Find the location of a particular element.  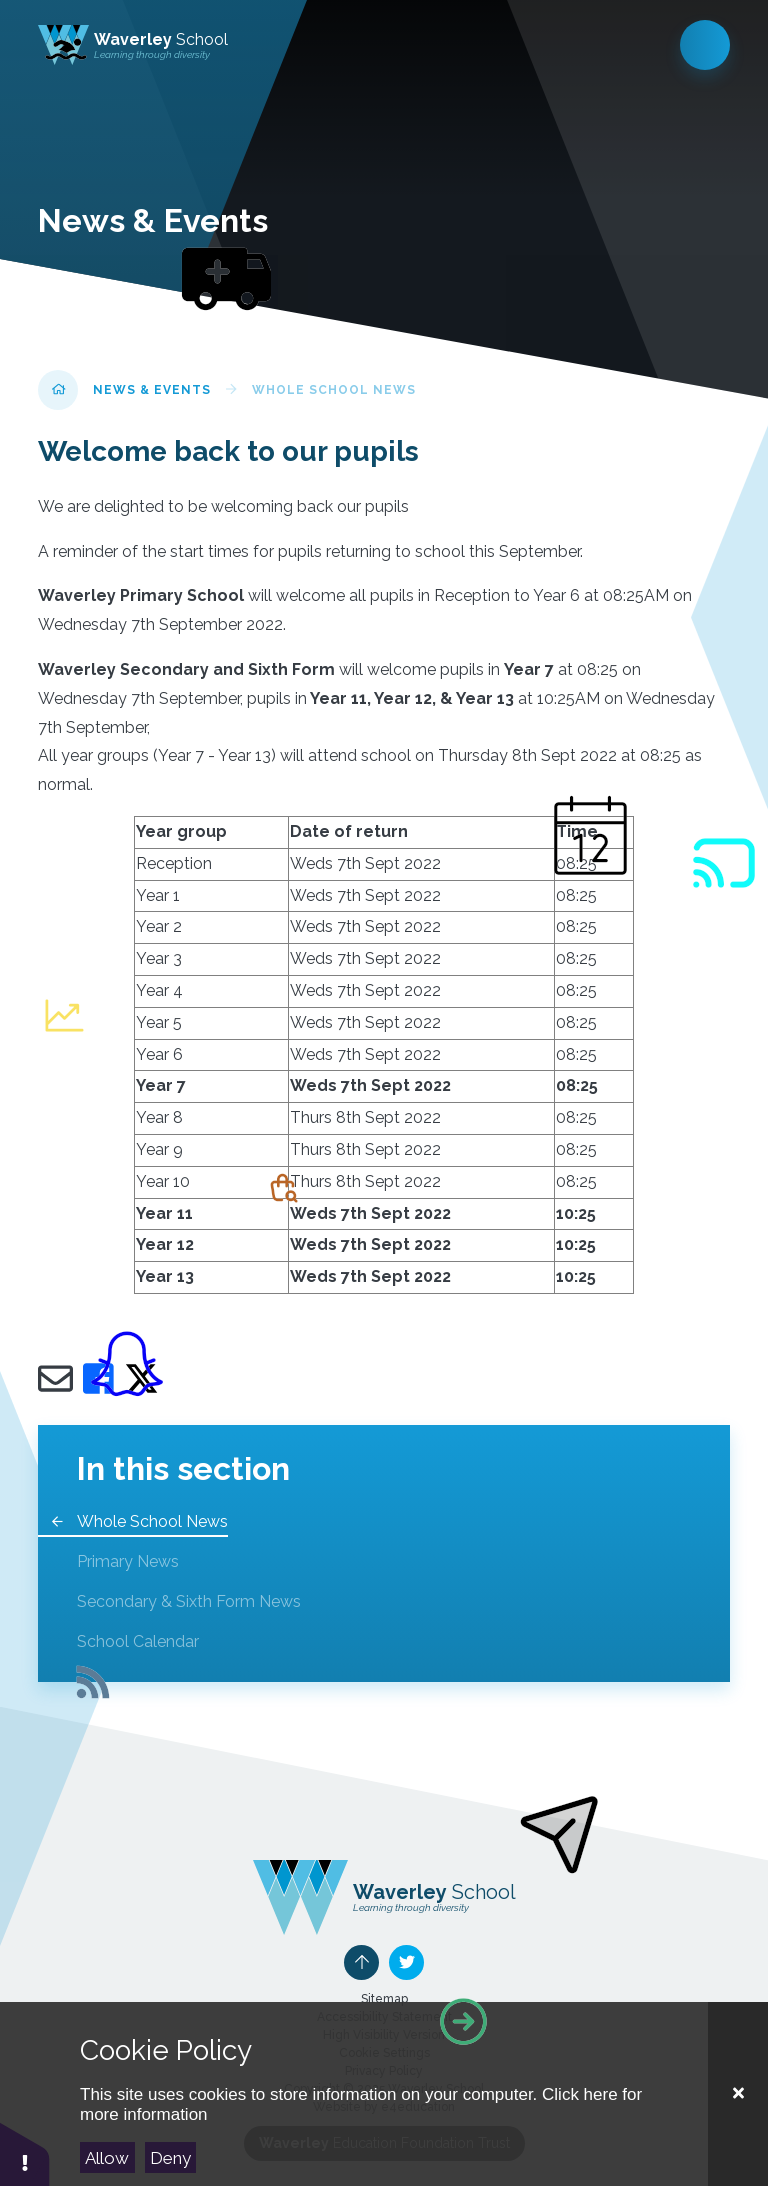

open snapchat app is located at coordinates (127, 1365).